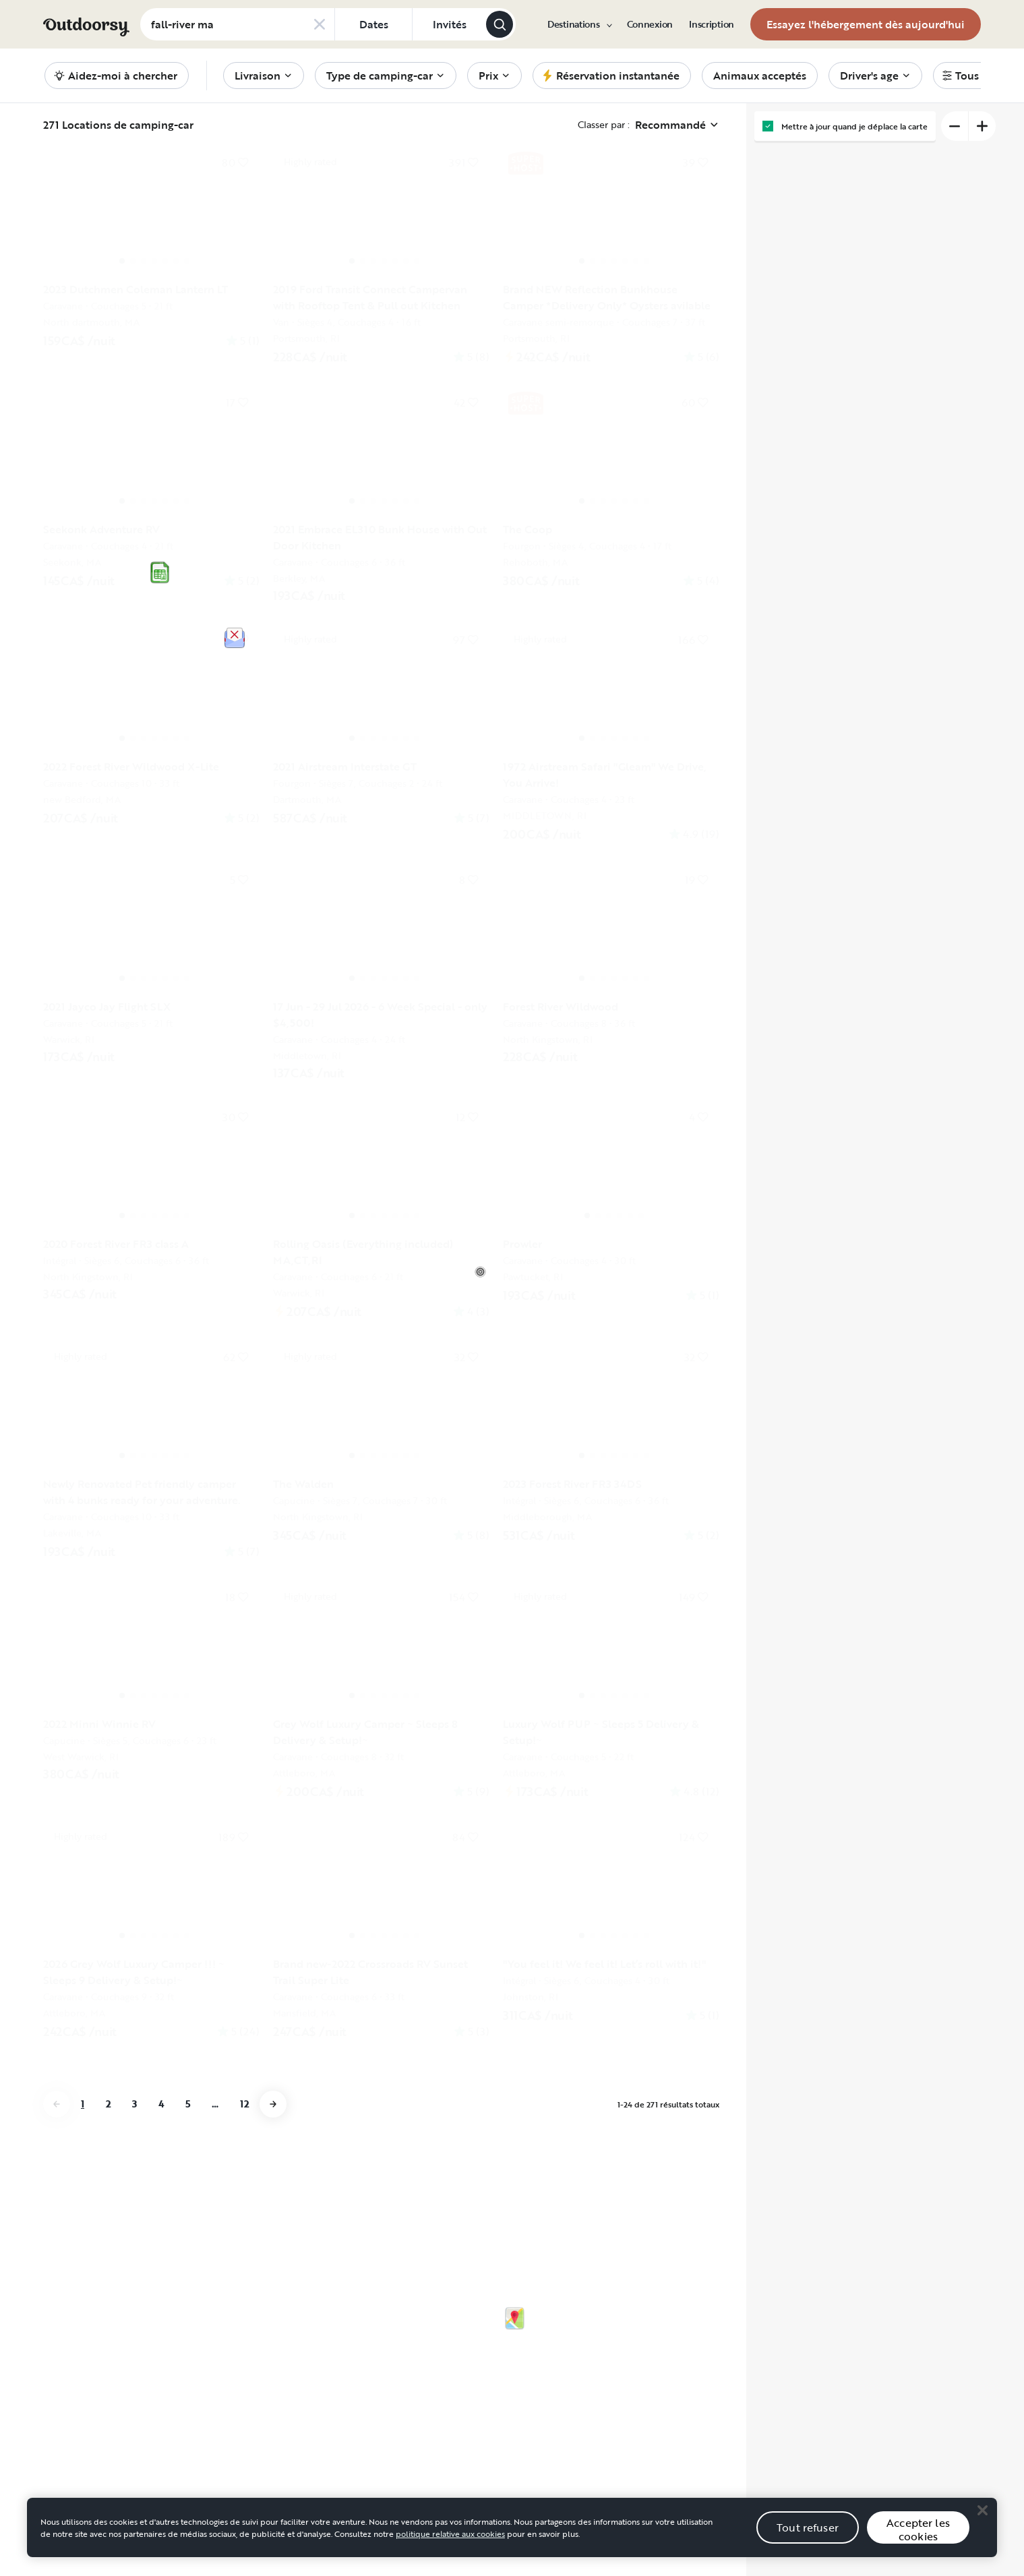 The width and height of the screenshot is (1024, 2576). What do you see at coordinates (160, 572) in the screenshot?
I see `open a libreoffice calc spreadsheet file` at bounding box center [160, 572].